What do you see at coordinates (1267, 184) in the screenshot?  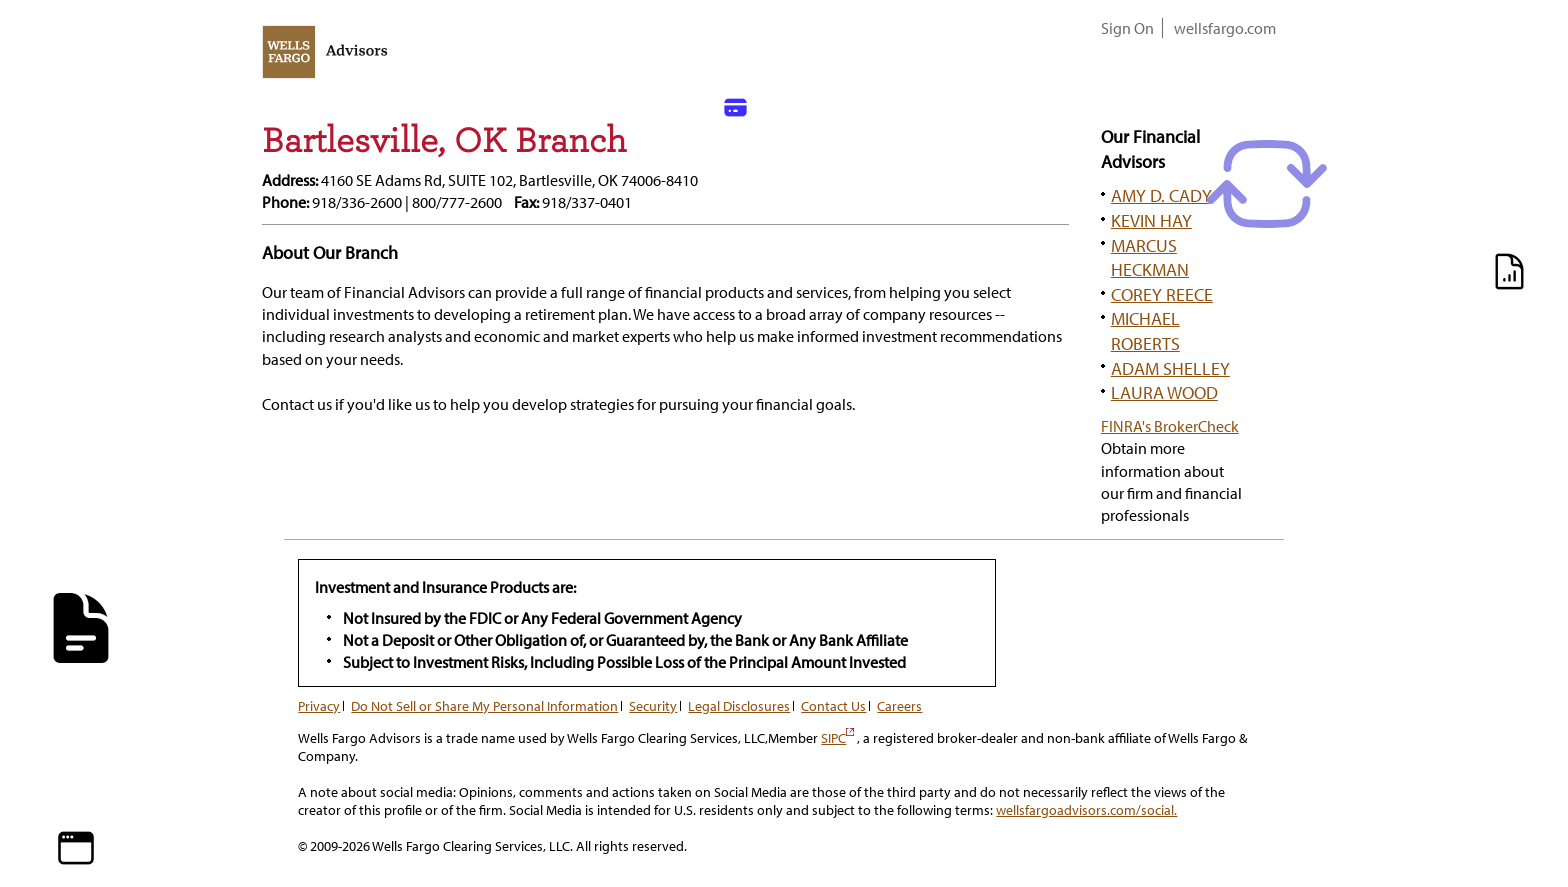 I see `refresh or reload content` at bounding box center [1267, 184].